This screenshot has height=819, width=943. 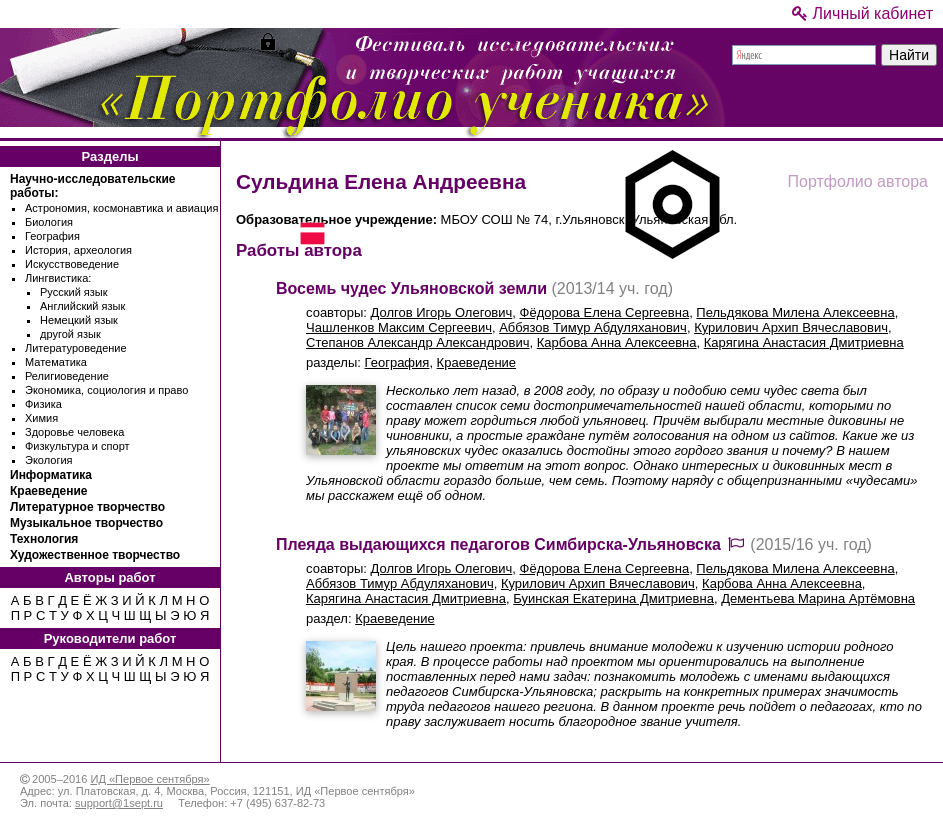 I want to click on indicates a locked or secured item, so click(x=268, y=42).